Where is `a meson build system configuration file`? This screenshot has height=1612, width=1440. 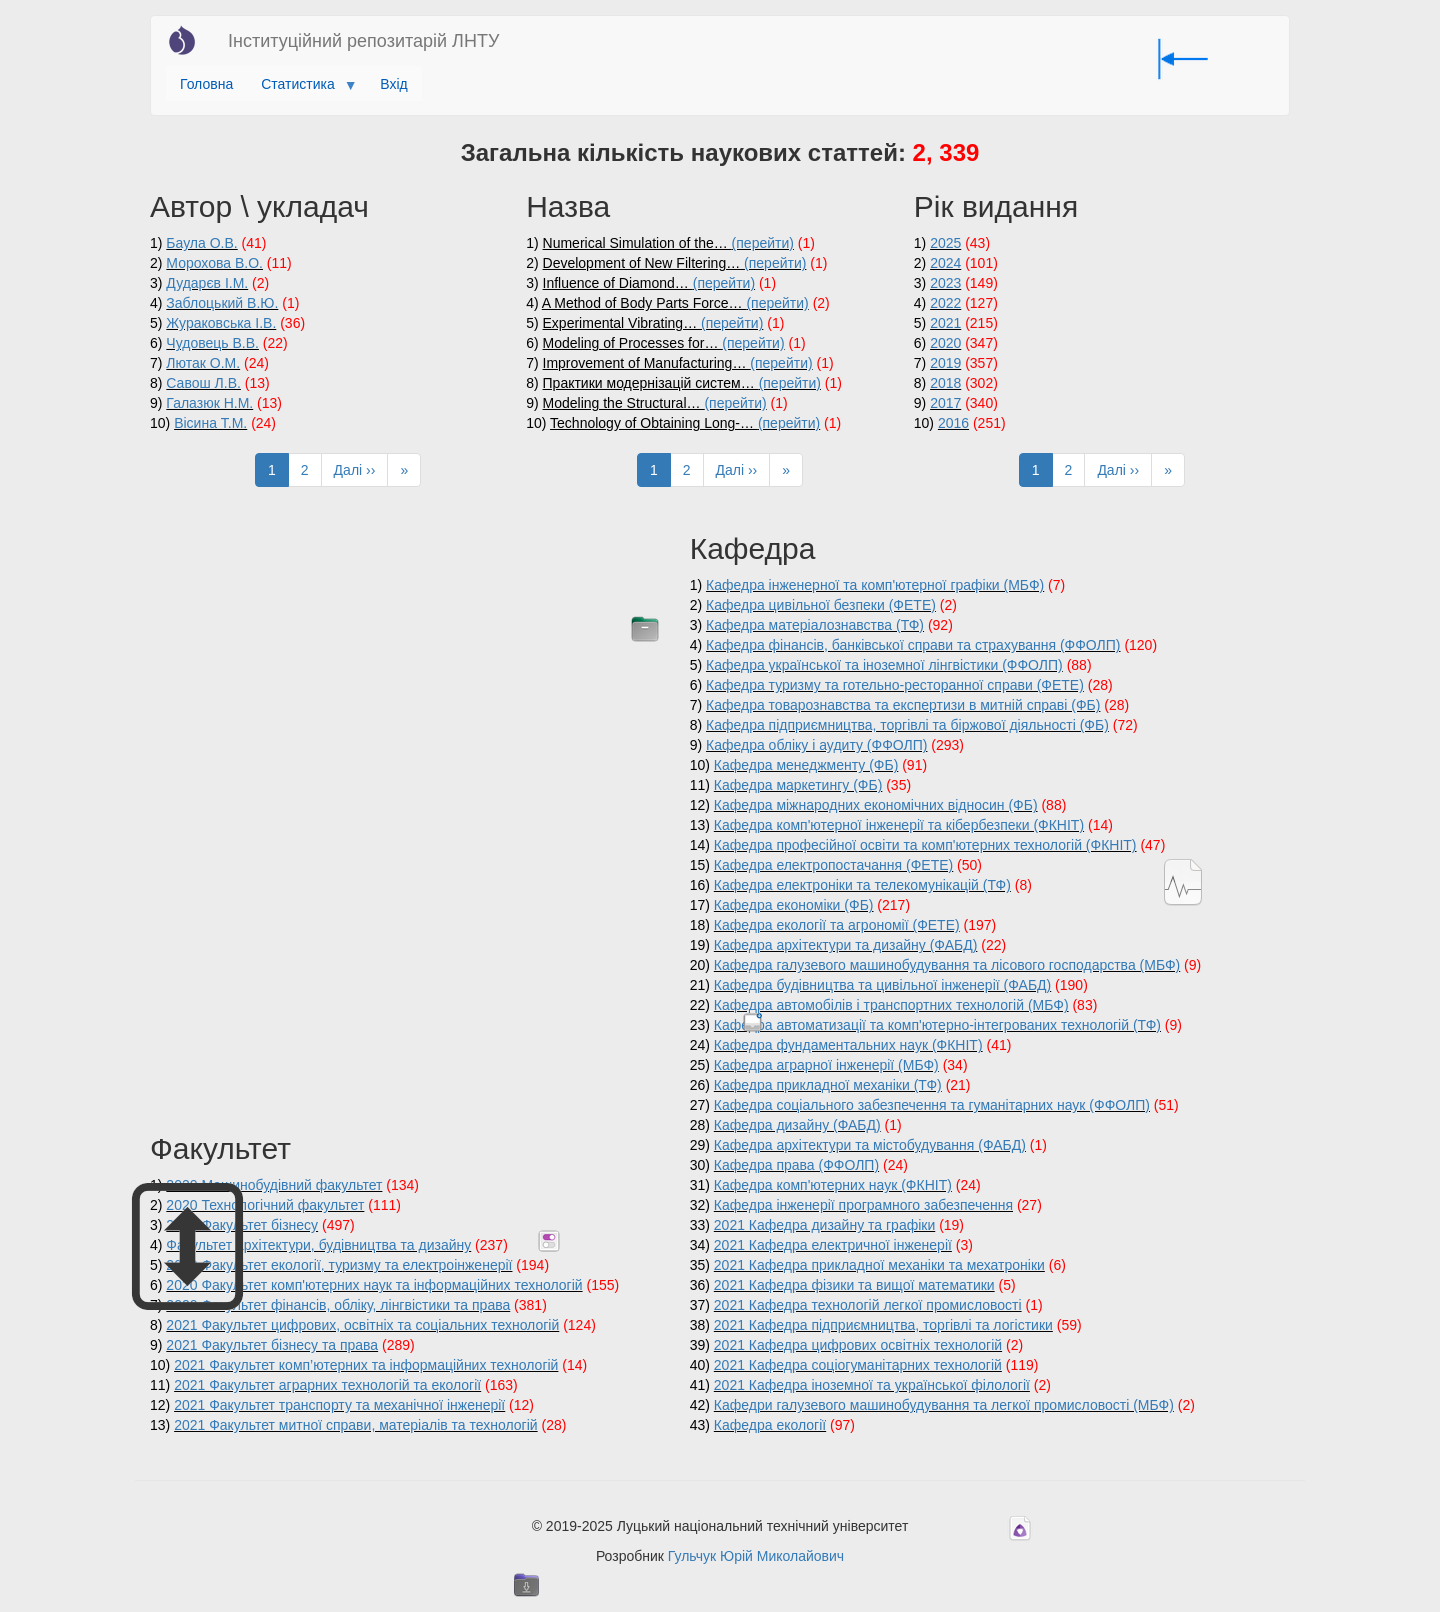 a meson build system configuration file is located at coordinates (1020, 1528).